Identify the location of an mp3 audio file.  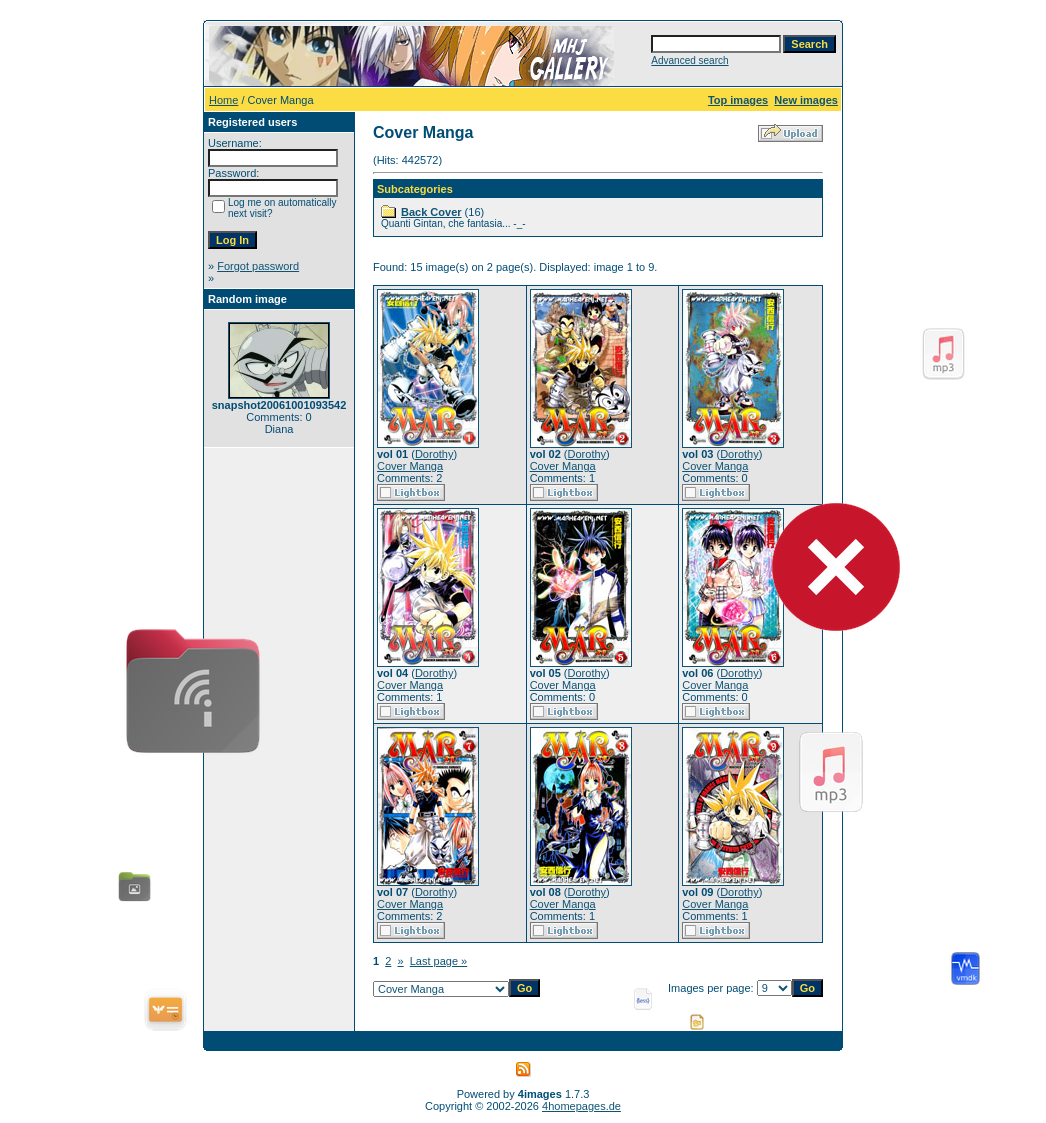
(943, 353).